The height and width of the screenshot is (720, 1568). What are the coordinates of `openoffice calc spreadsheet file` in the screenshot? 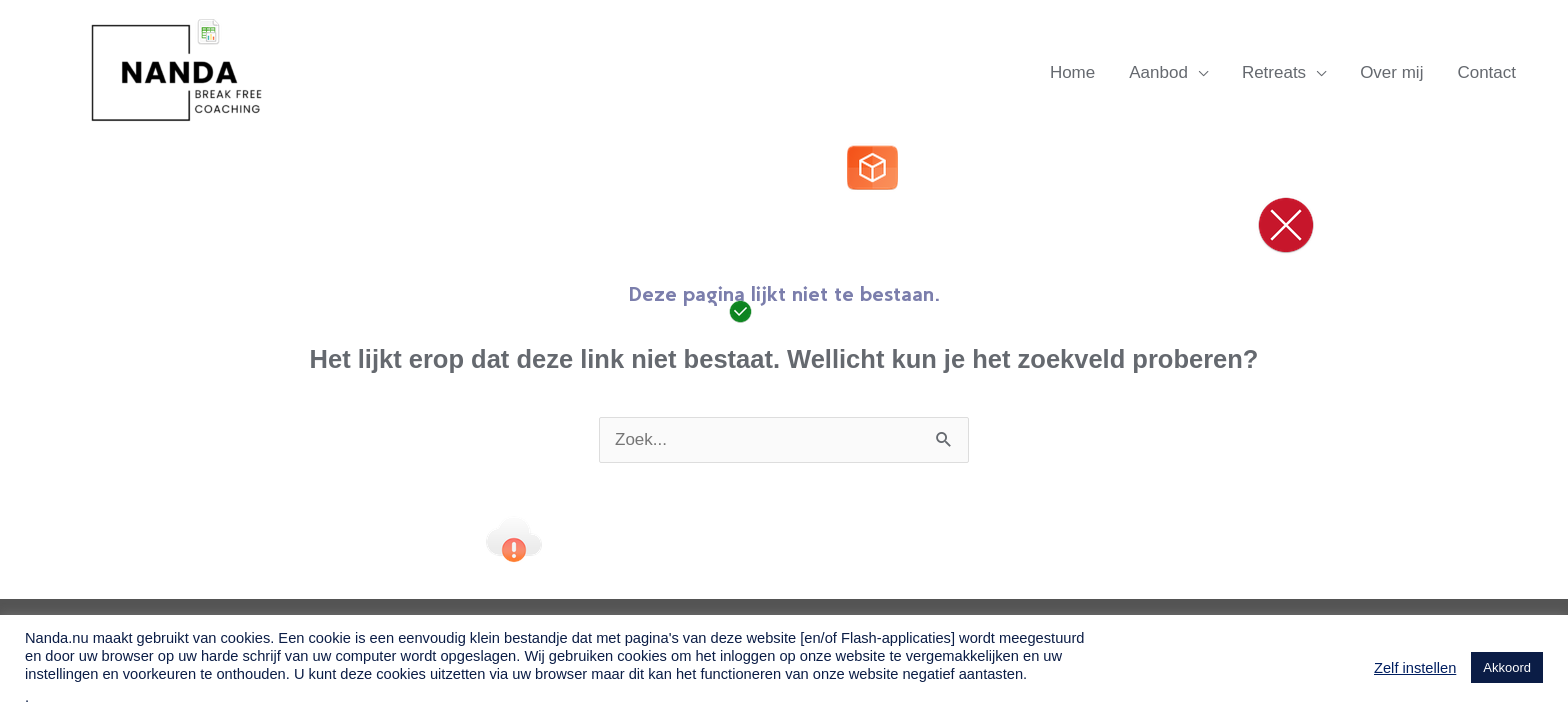 It's located at (208, 31).